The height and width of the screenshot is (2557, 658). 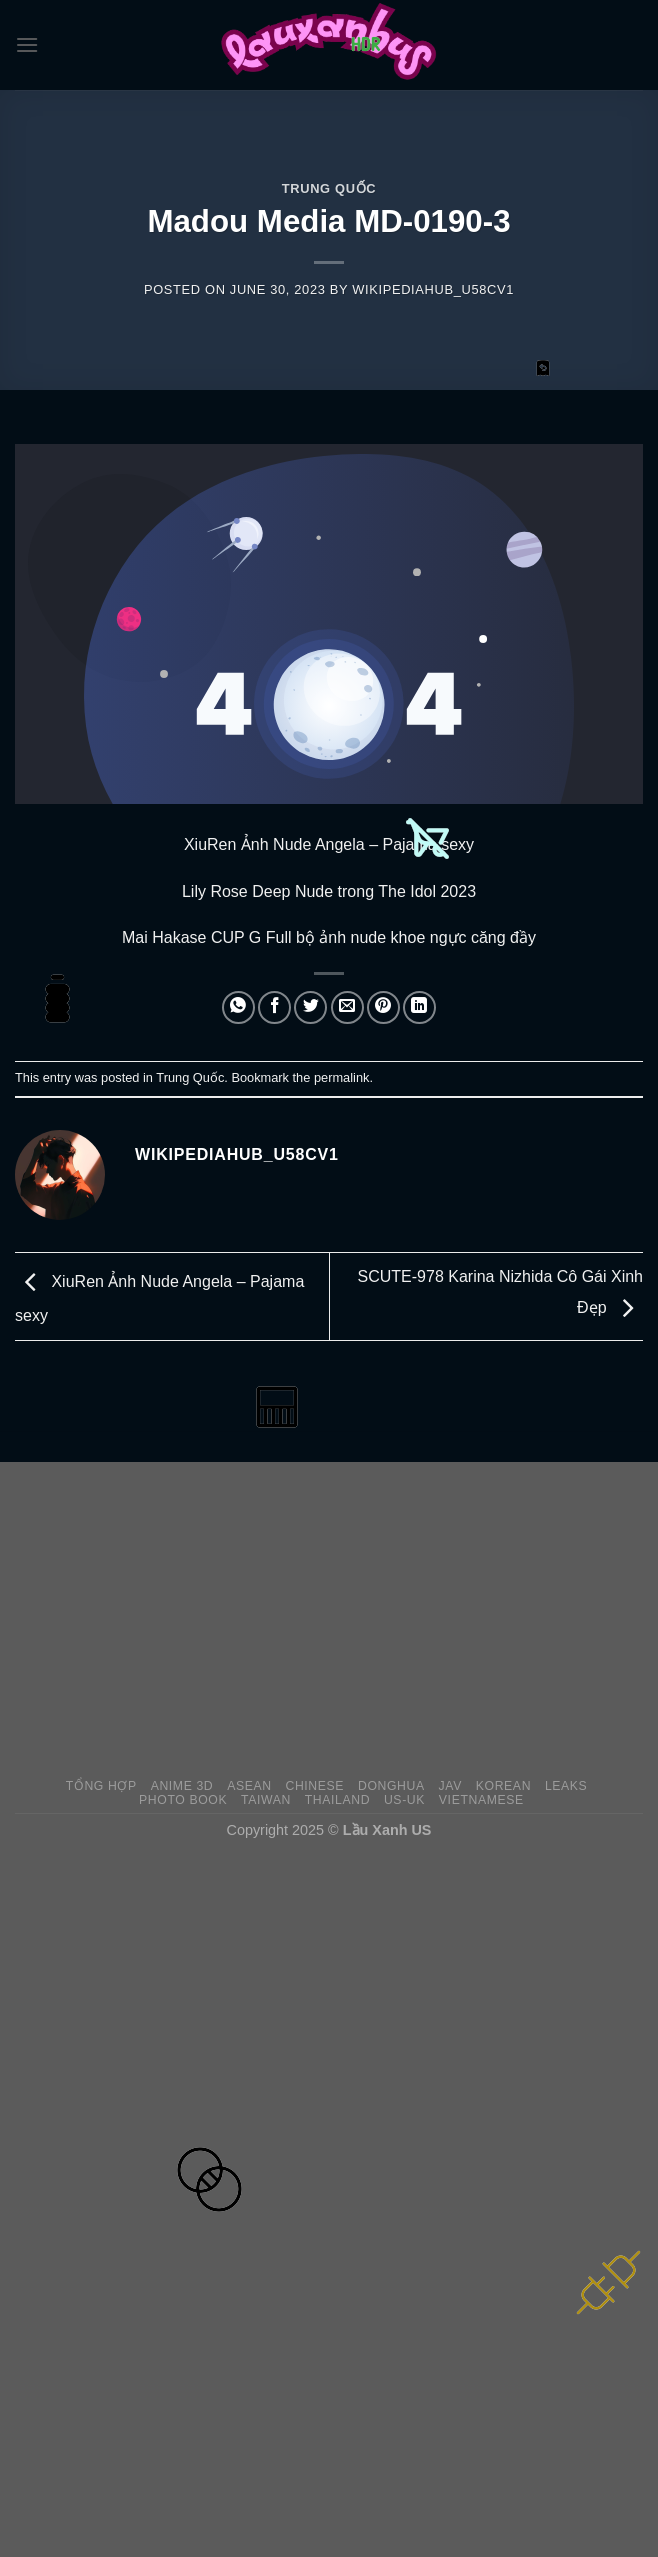 I want to click on intersect or merge two shapes, so click(x=209, y=2179).